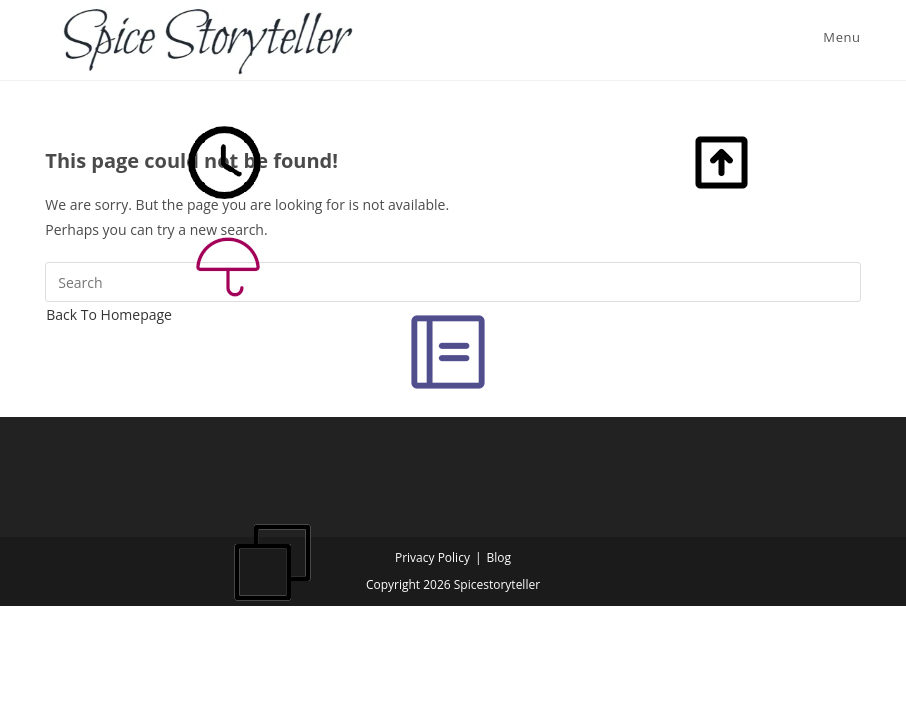  I want to click on upload a file or document, so click(721, 162).